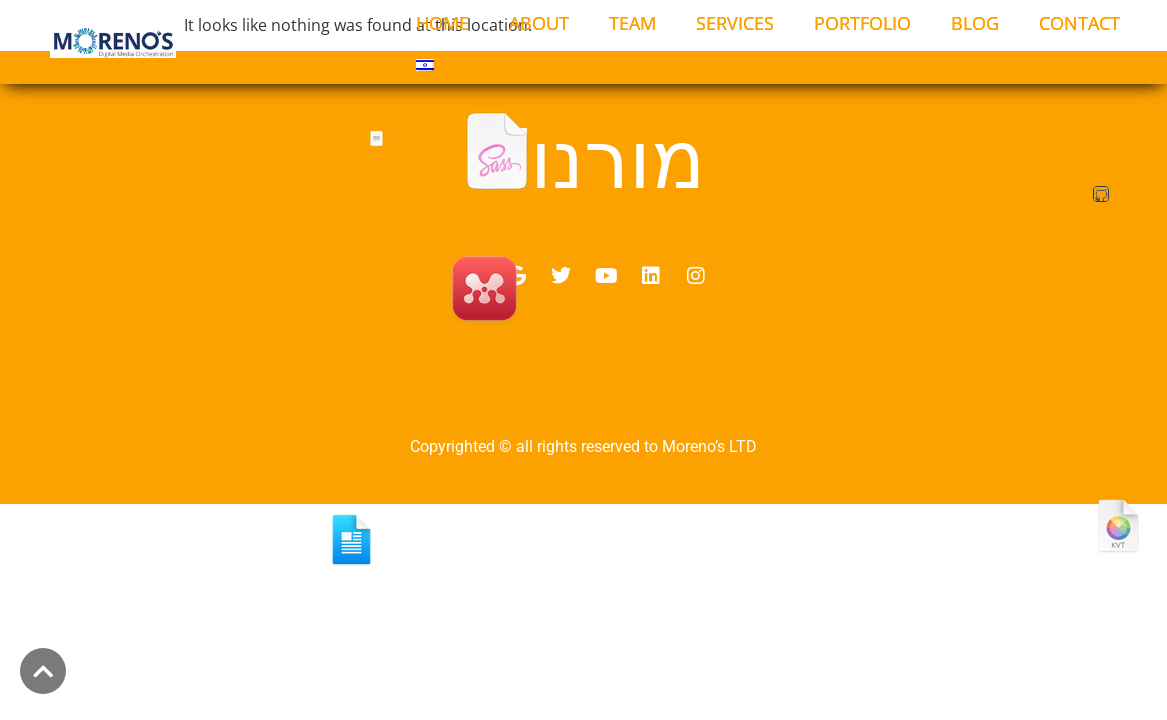 The height and width of the screenshot is (720, 1167). Describe the element at coordinates (497, 151) in the screenshot. I see `scss stylesheet file` at that location.